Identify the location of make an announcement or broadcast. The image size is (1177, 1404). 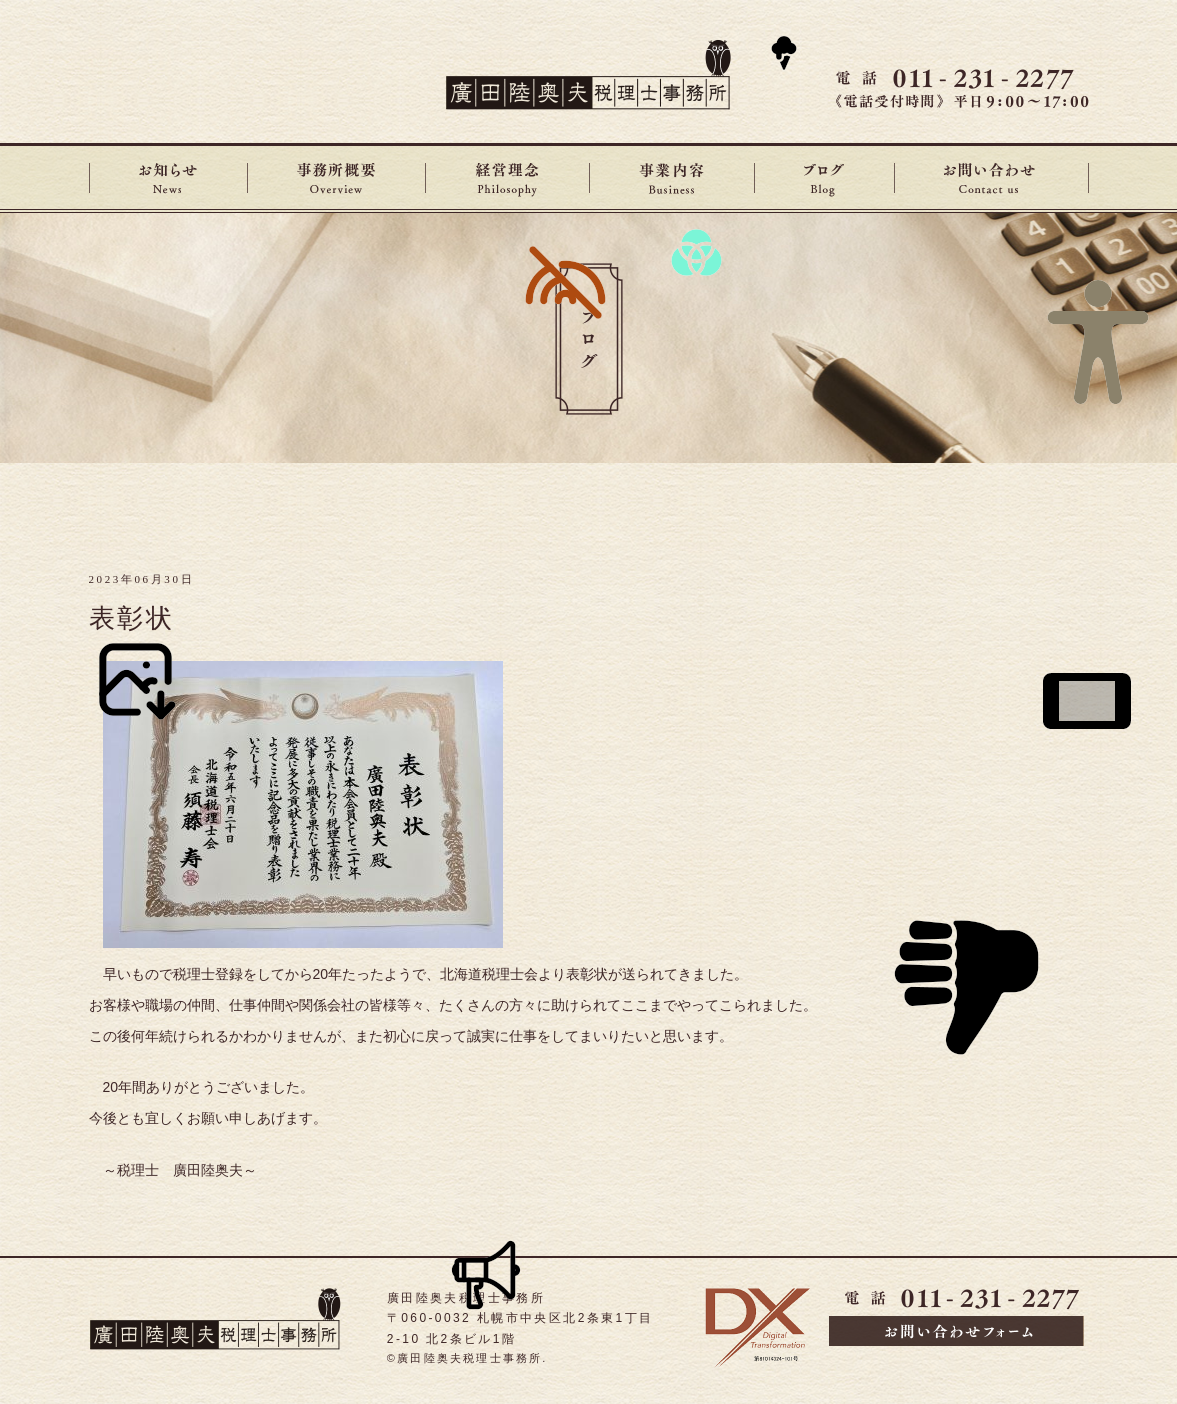
(486, 1275).